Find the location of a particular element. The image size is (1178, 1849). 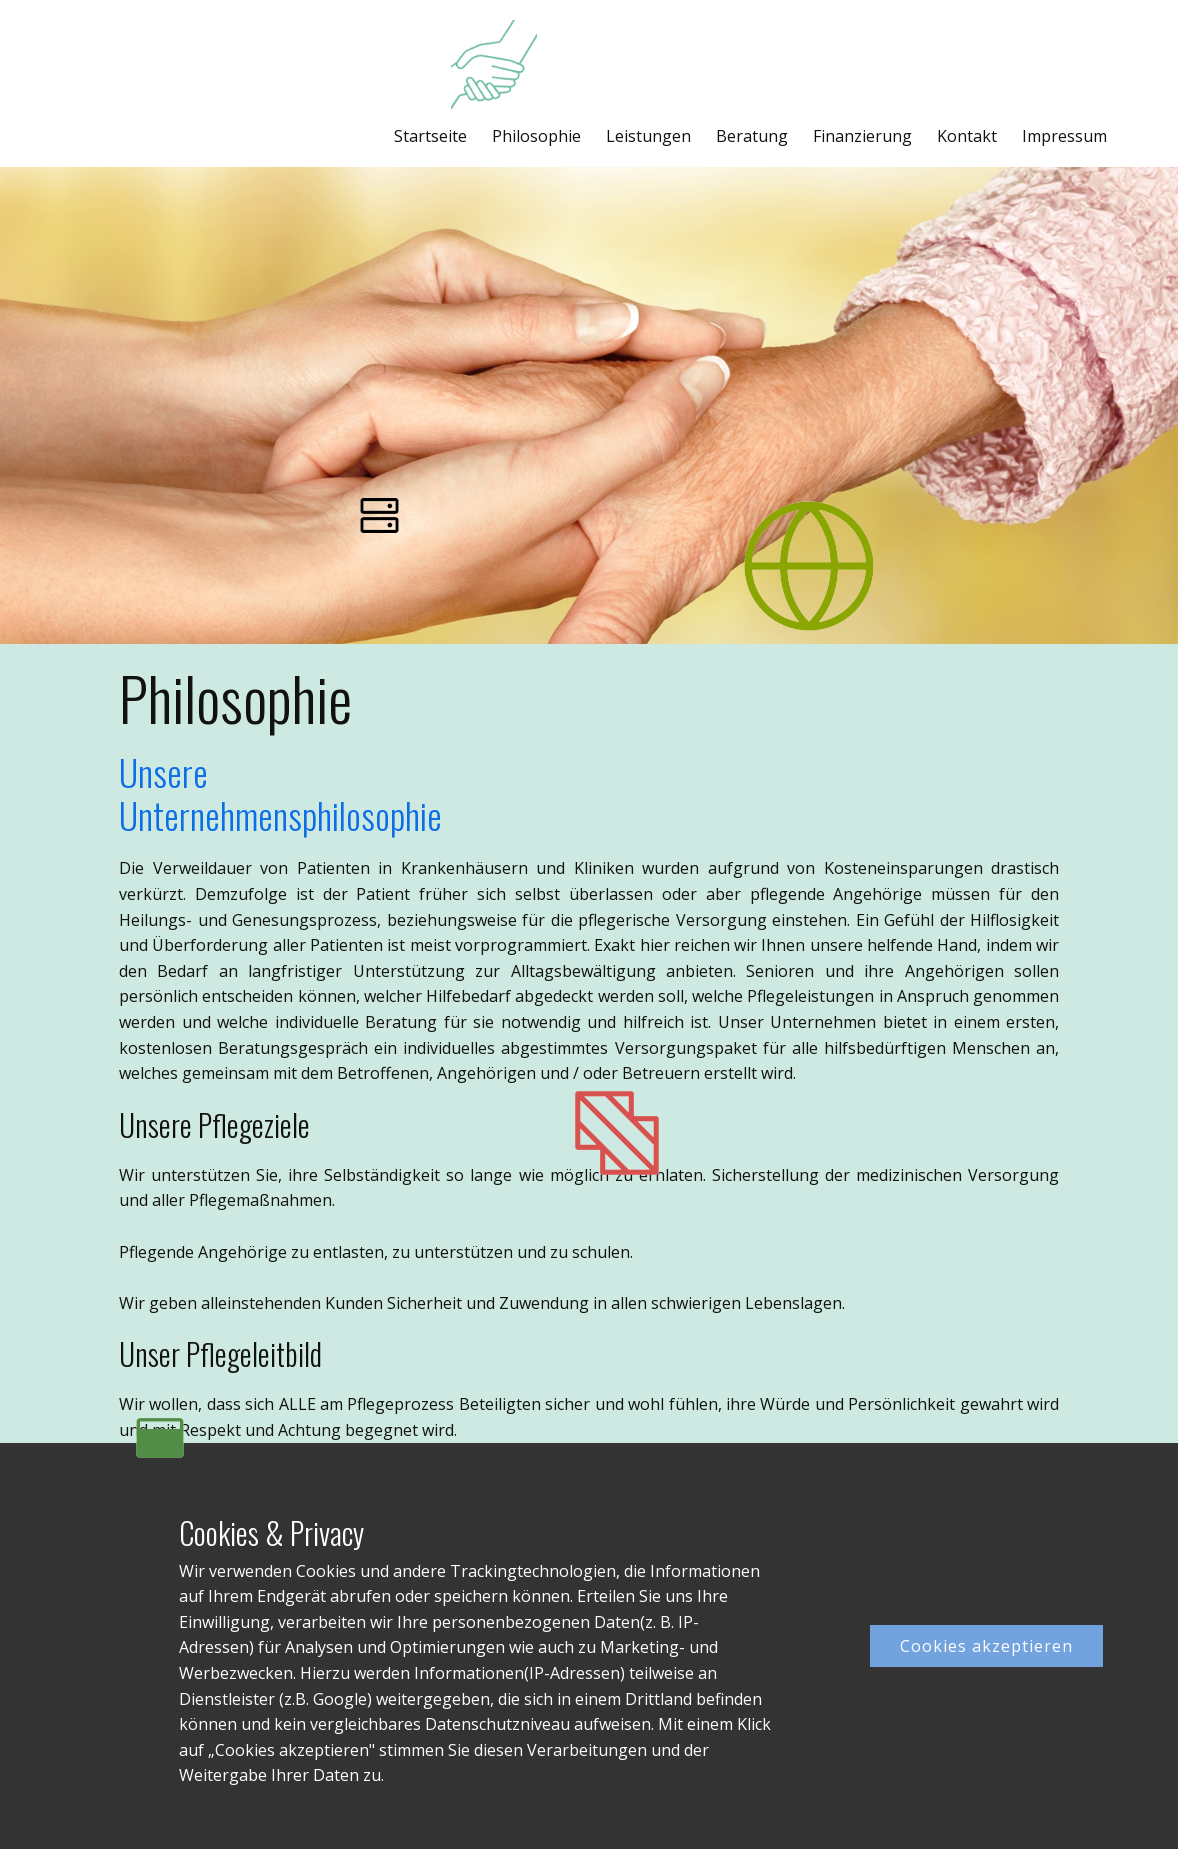

access storage or server settings is located at coordinates (379, 515).